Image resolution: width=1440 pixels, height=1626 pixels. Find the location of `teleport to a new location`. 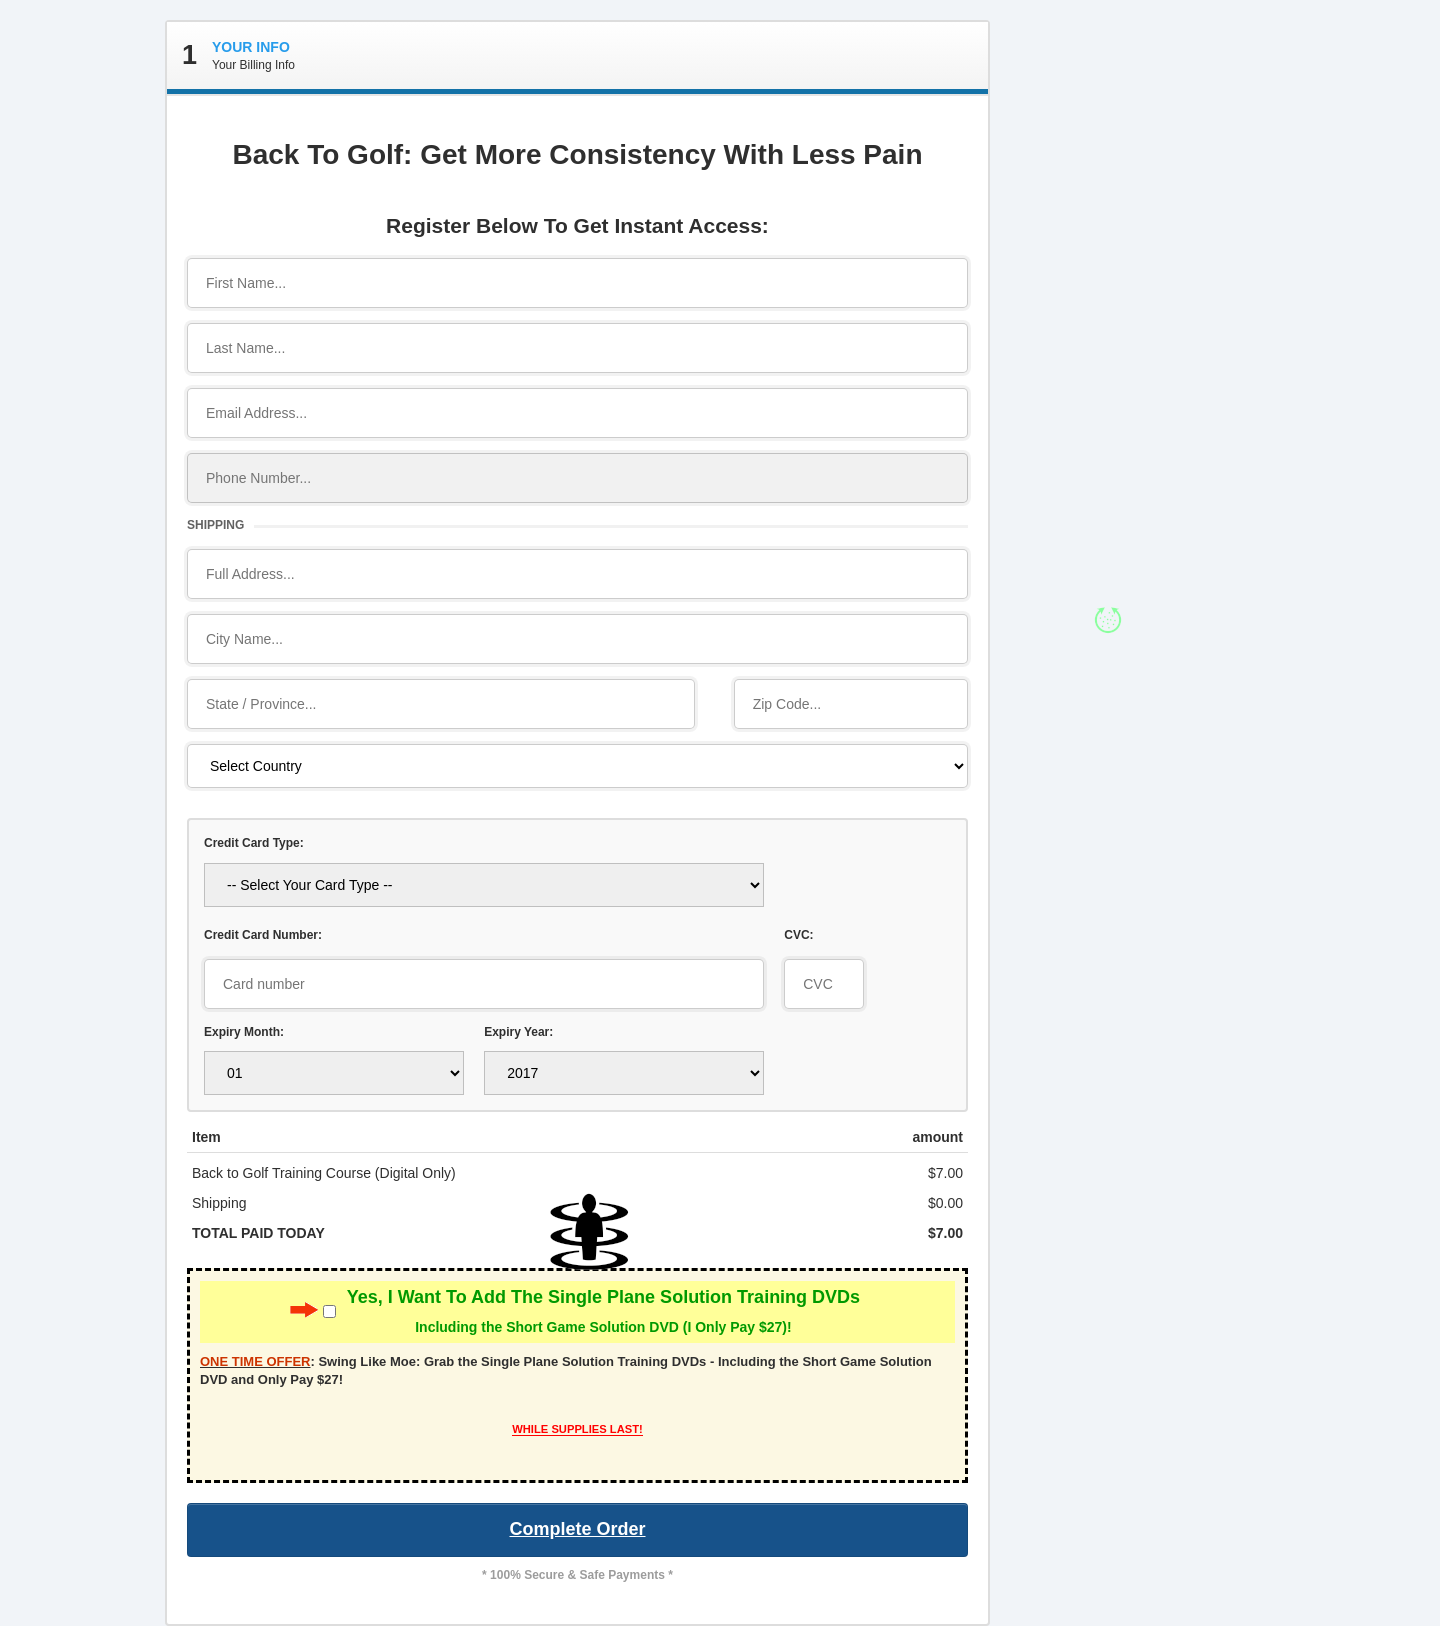

teleport to a new location is located at coordinates (589, 1233).